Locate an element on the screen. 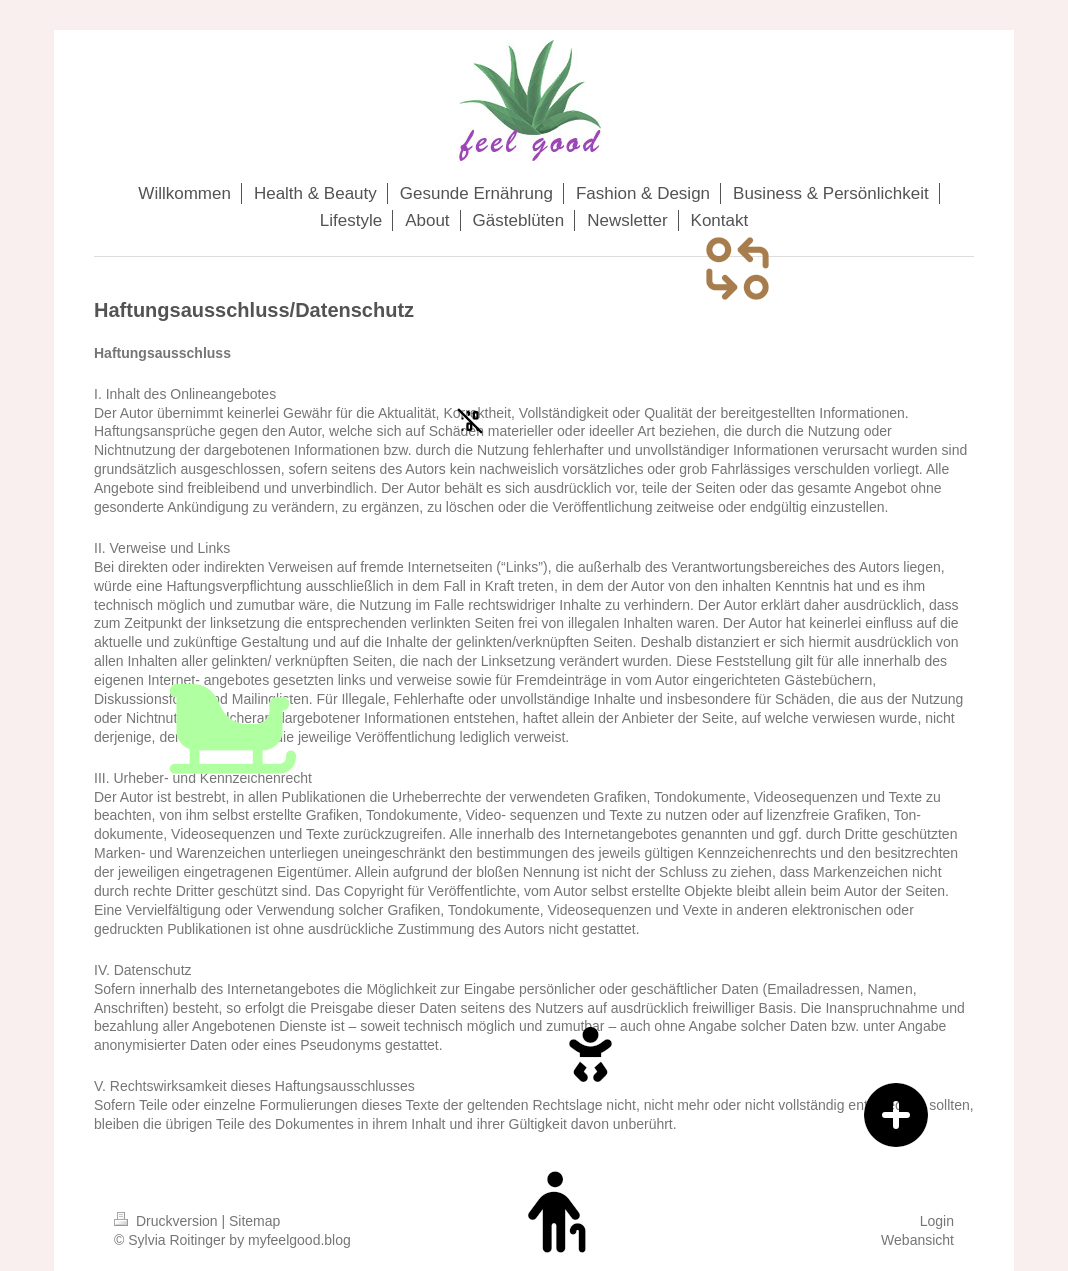 The height and width of the screenshot is (1271, 1068). indicates holiday or winter seasonal content is located at coordinates (229, 730).